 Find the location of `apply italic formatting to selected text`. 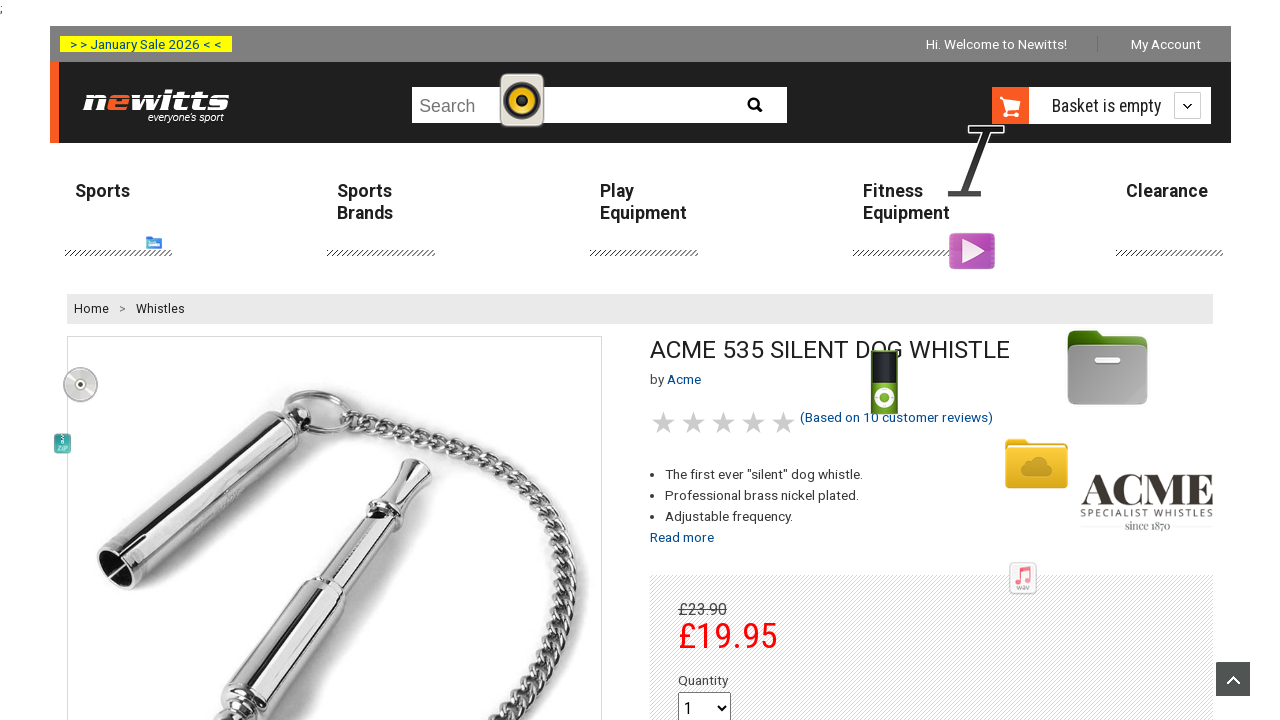

apply italic formatting to selected text is located at coordinates (975, 161).